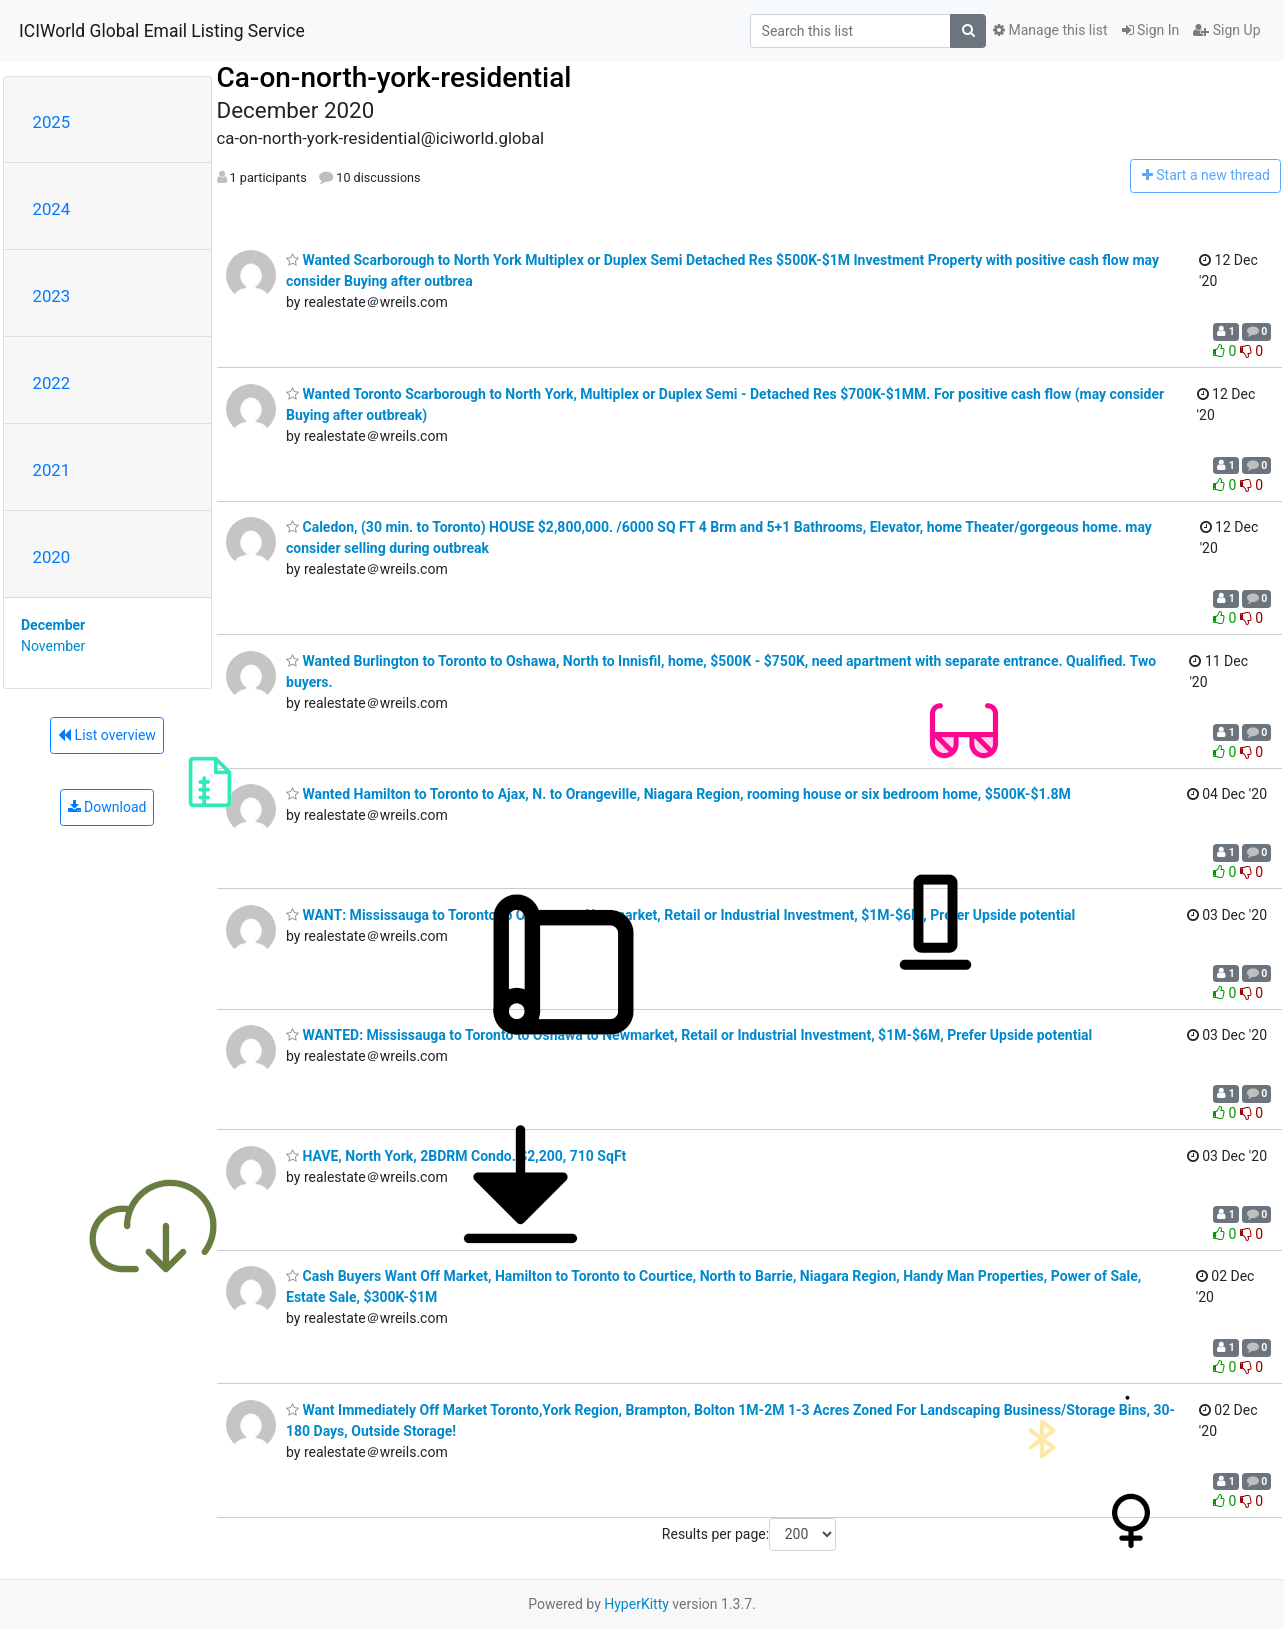 This screenshot has height=1629, width=1284. What do you see at coordinates (935, 920) in the screenshot?
I see `align object to bottom edge` at bounding box center [935, 920].